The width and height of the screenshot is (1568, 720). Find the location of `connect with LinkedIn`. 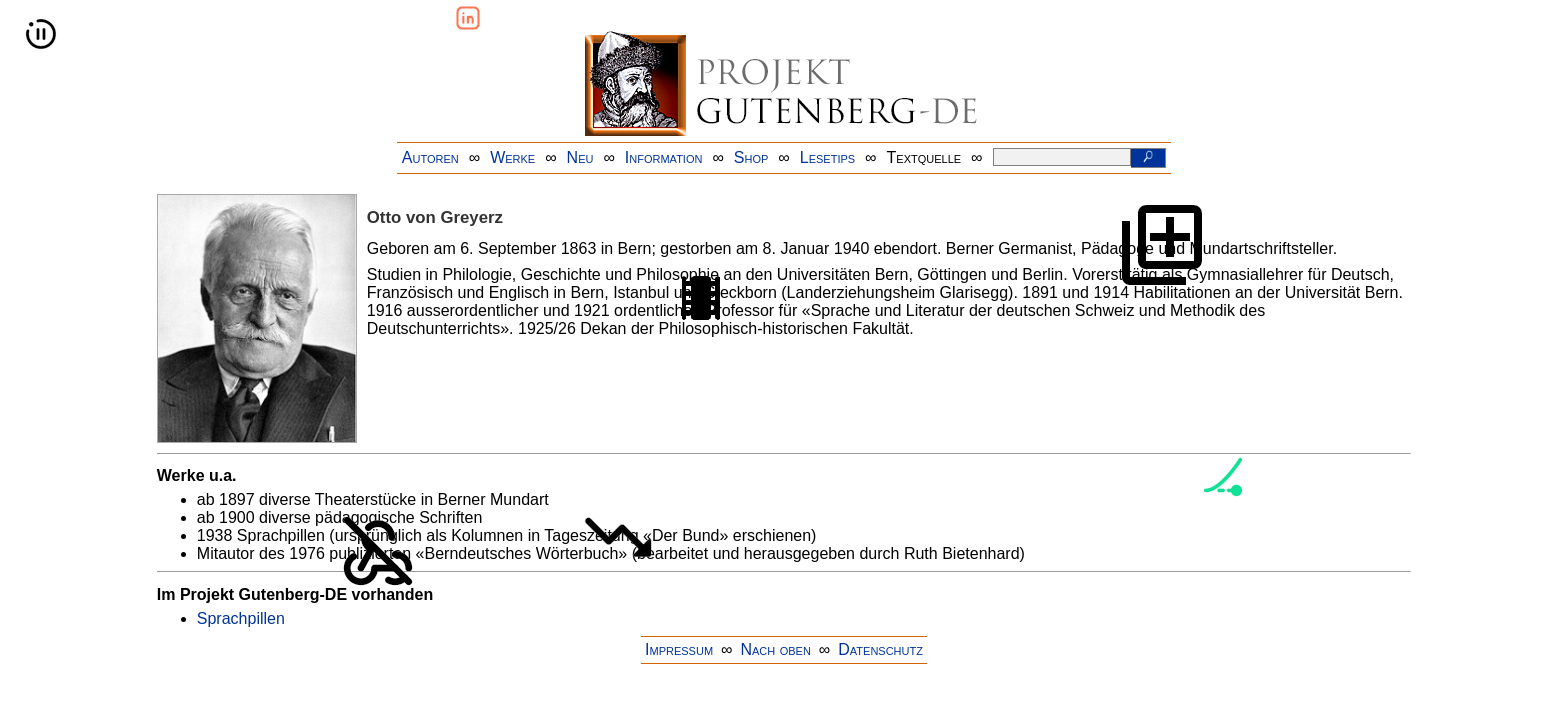

connect with LinkedIn is located at coordinates (468, 18).